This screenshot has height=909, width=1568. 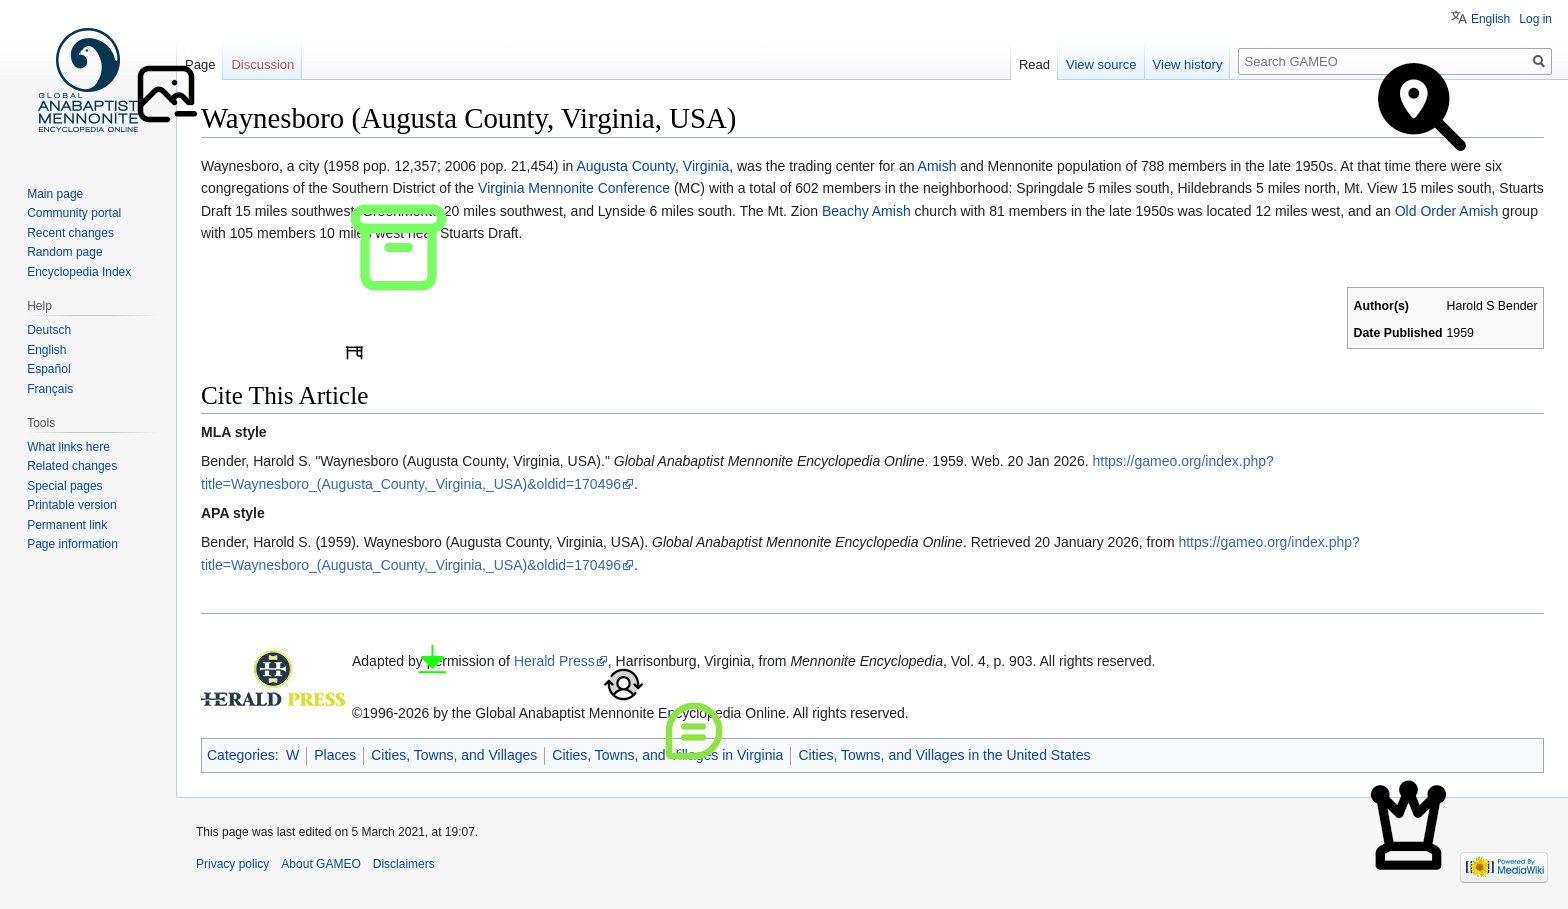 I want to click on remove a photo from your collection, so click(x=166, y=94).